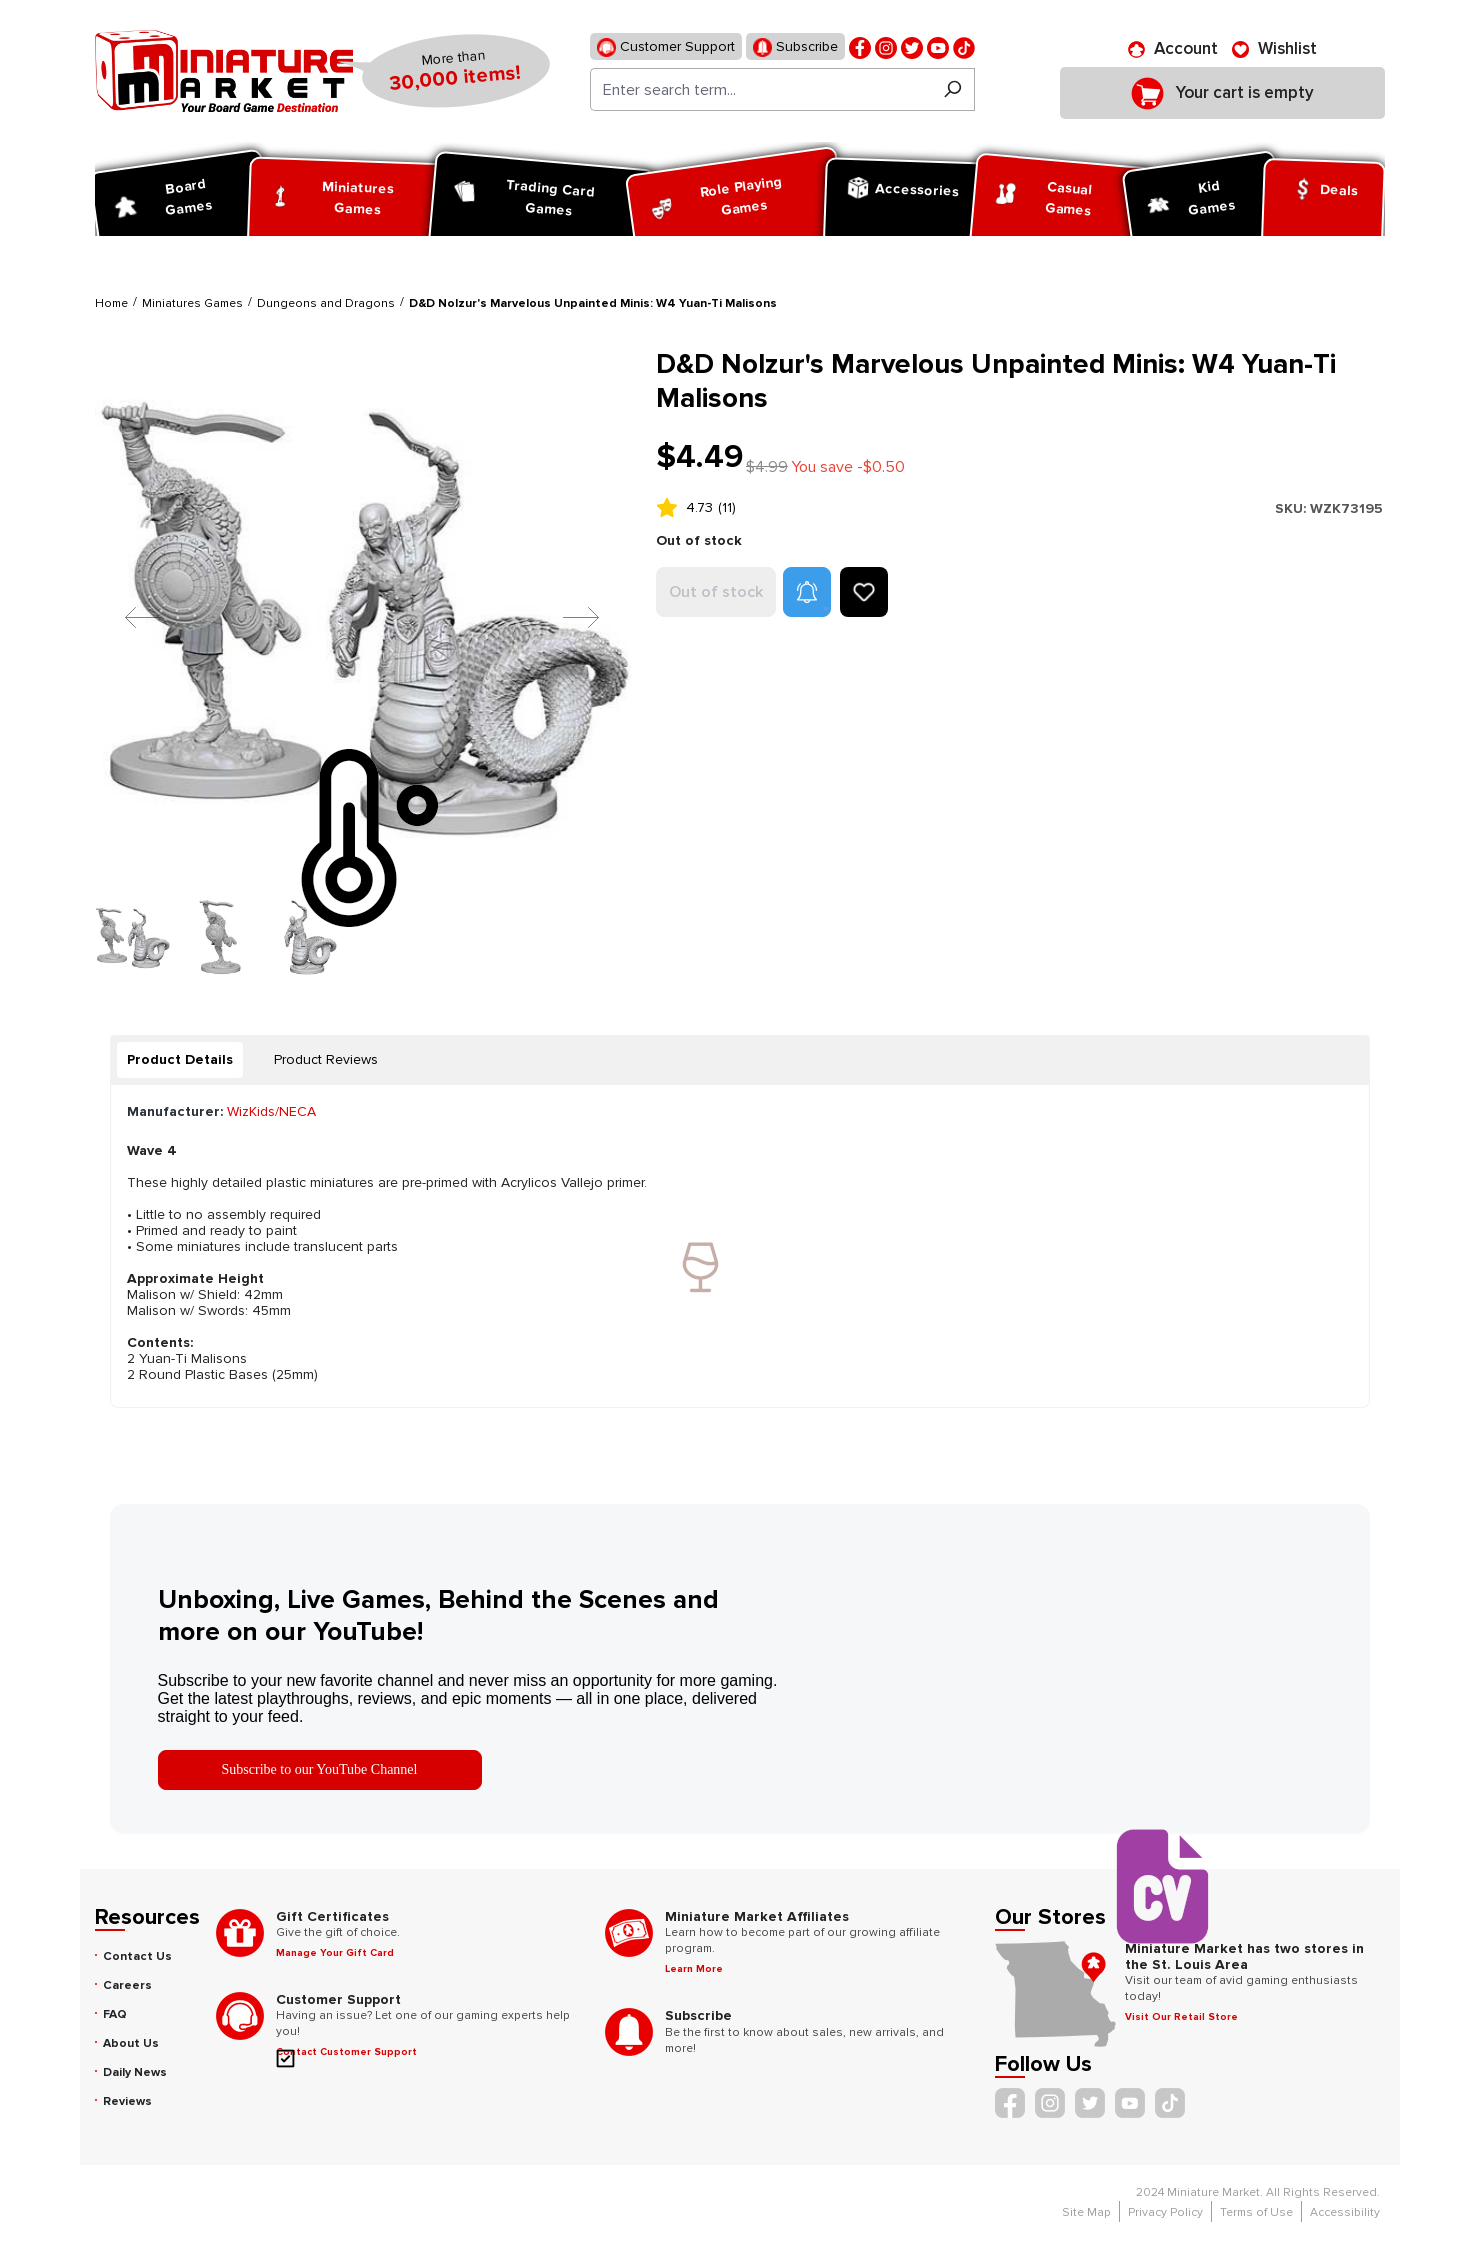  I want to click on view or open your CV/resume file, so click(1162, 1886).